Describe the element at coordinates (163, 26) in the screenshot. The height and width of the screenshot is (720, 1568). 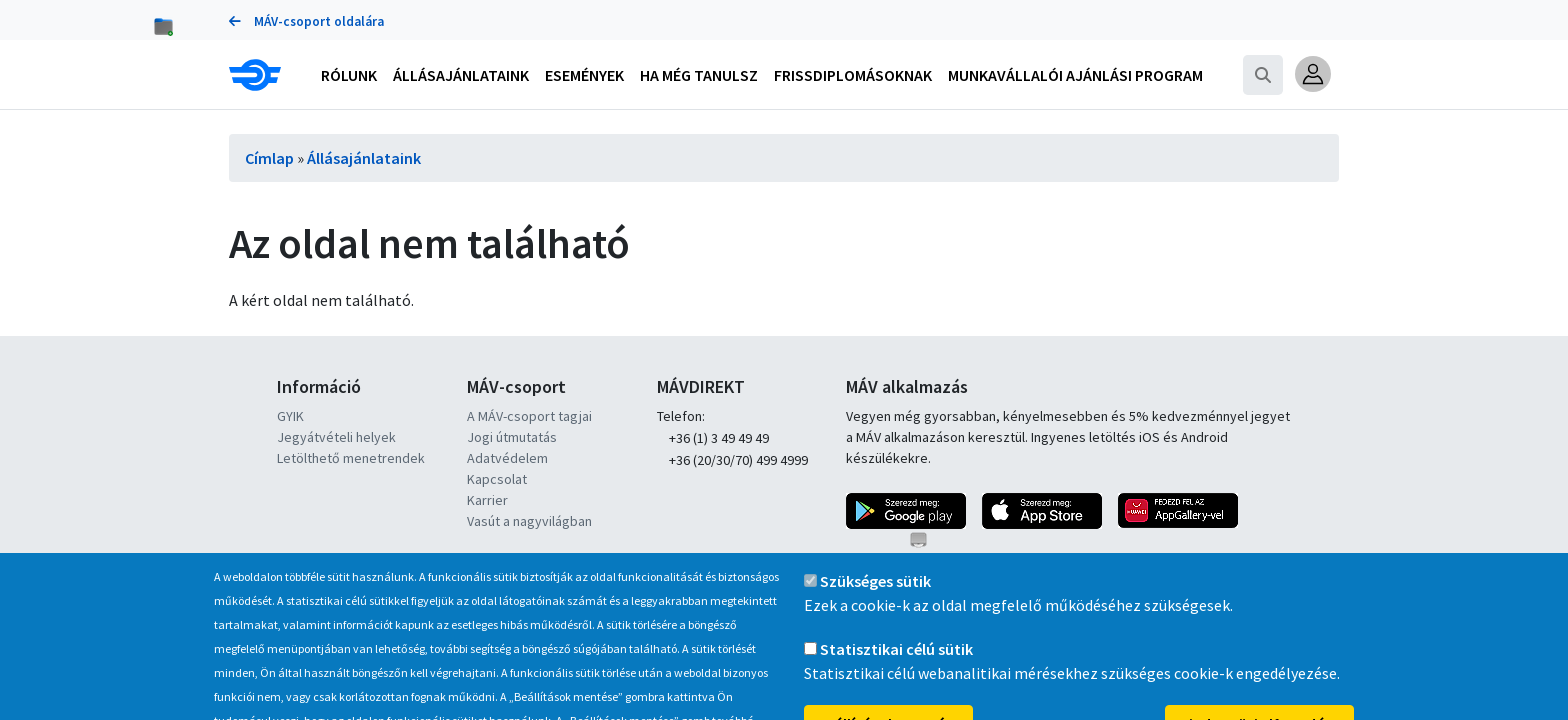
I see `create a new folder` at that location.